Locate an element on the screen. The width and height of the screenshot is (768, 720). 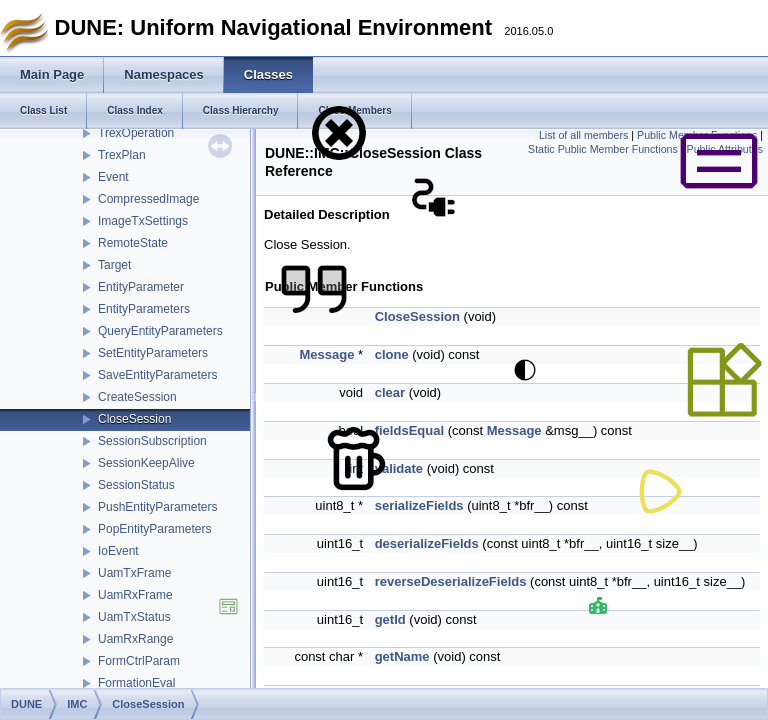
open the Zalando shopping app is located at coordinates (659, 491).